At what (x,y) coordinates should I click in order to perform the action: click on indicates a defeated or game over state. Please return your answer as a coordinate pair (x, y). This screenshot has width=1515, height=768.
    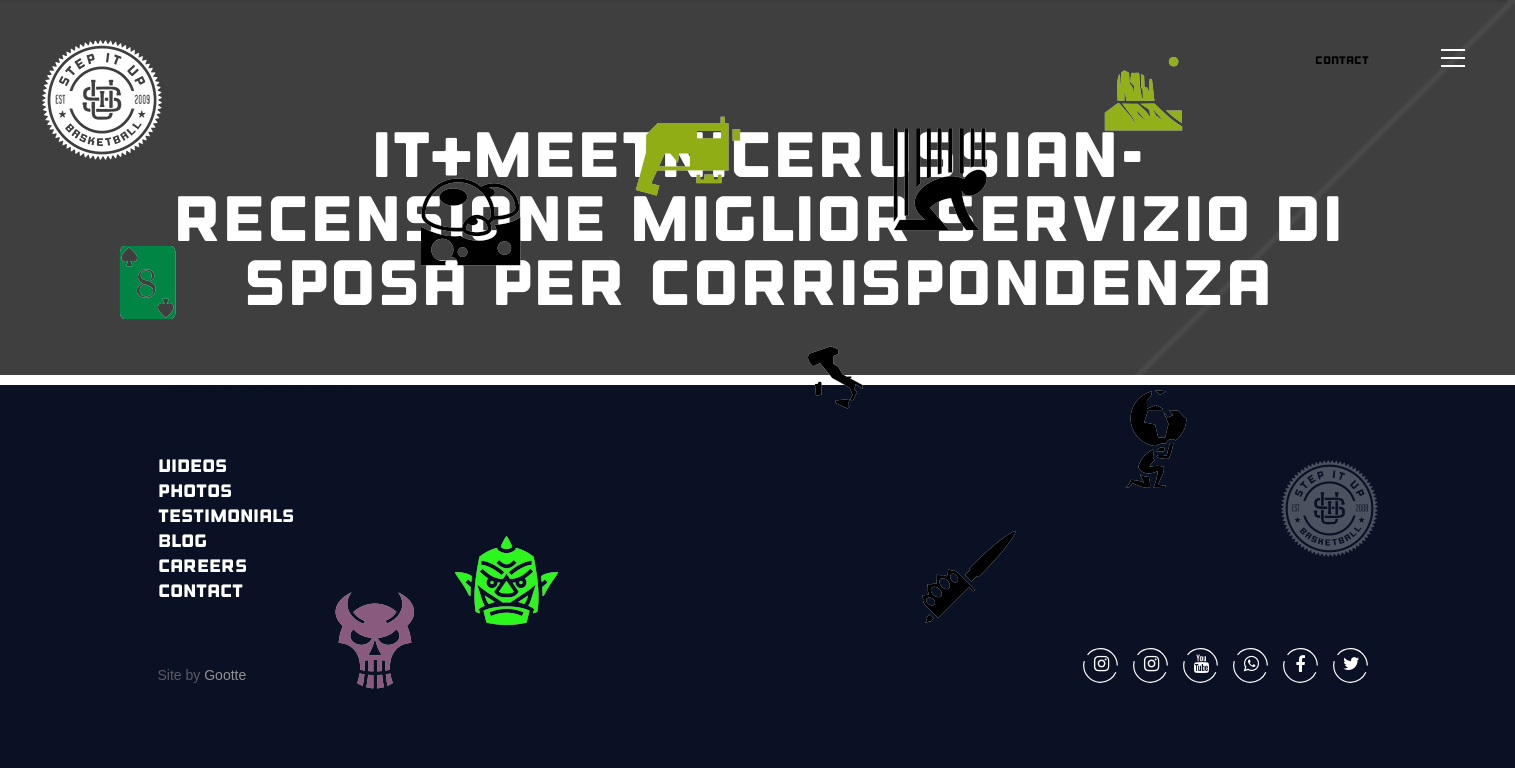
    Looking at the image, I should click on (939, 179).